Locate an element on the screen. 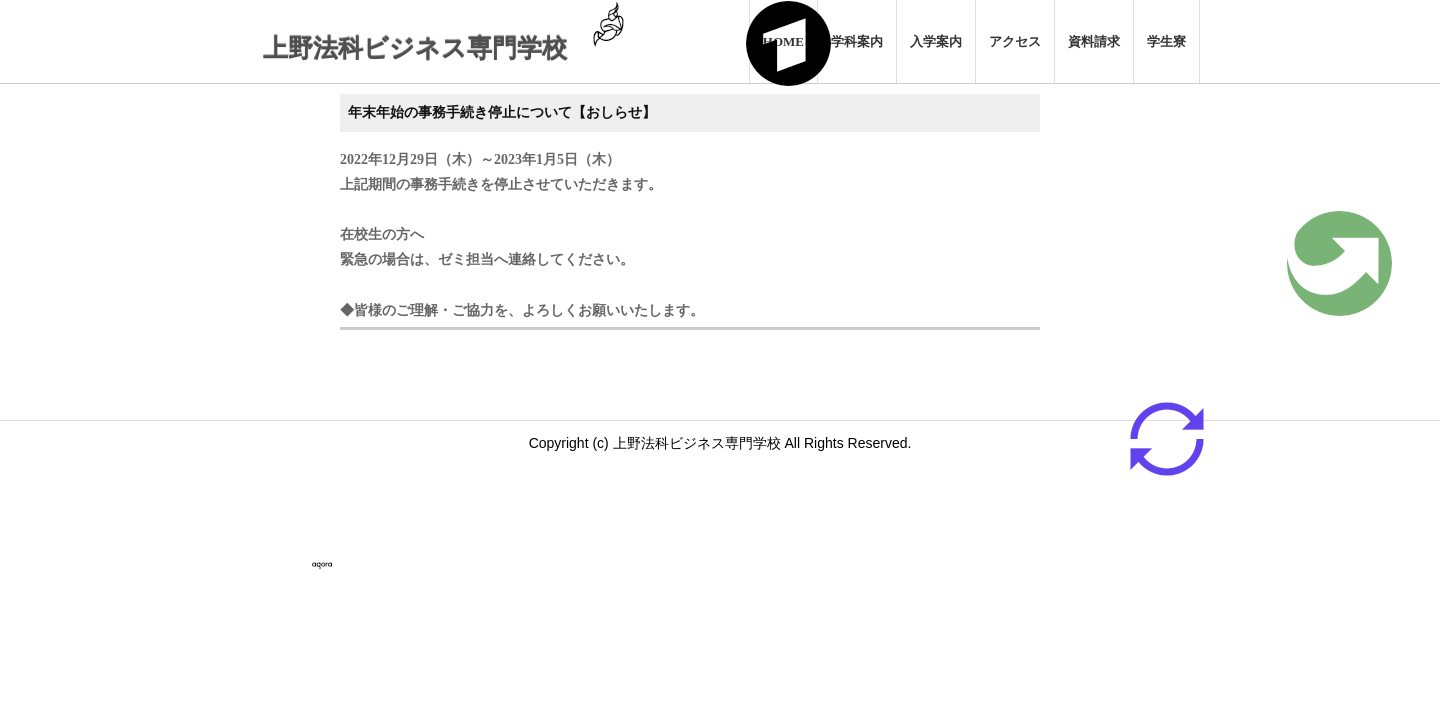 This screenshot has height=720, width=1440. agora brand logo is located at coordinates (322, 566).